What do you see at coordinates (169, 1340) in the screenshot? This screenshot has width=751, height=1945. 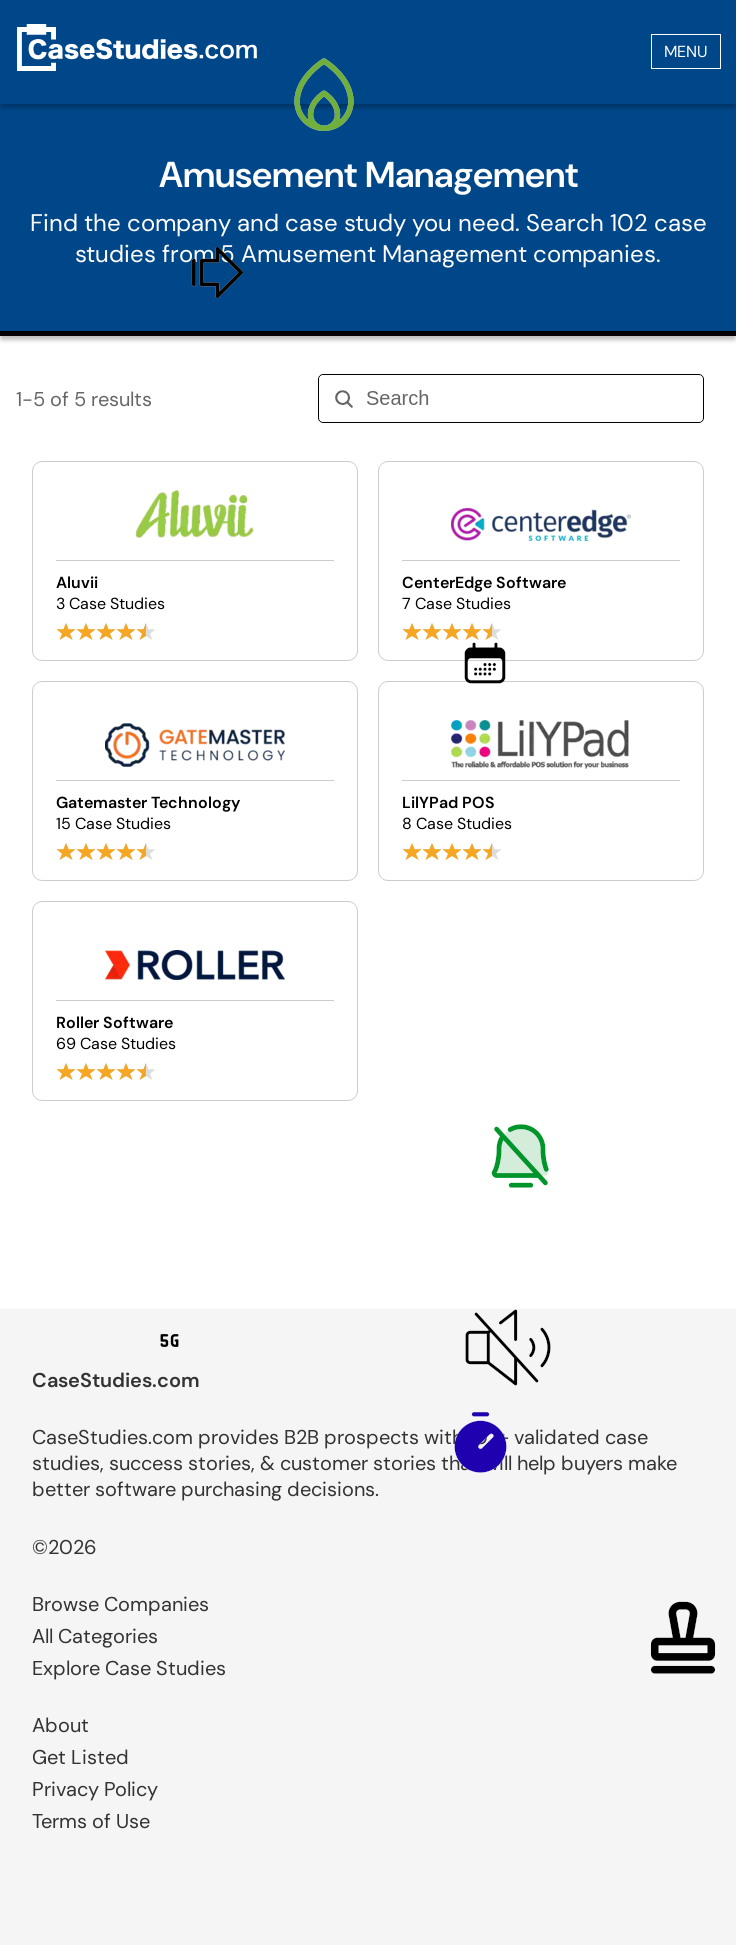 I see `indicates 5G network connectivity status` at bounding box center [169, 1340].